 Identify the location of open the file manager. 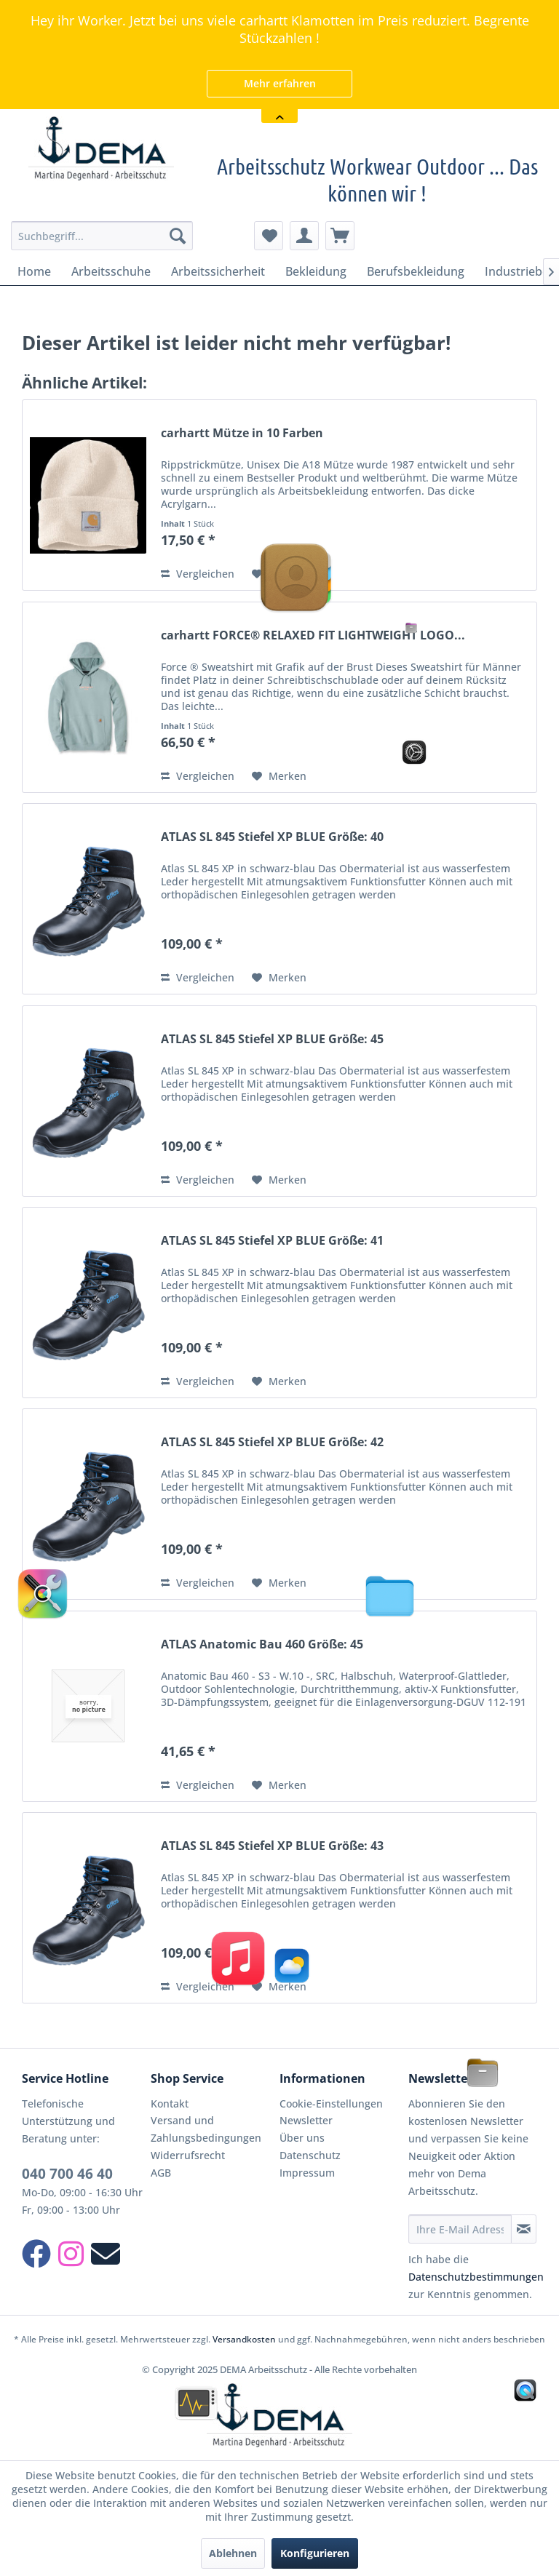
(483, 2073).